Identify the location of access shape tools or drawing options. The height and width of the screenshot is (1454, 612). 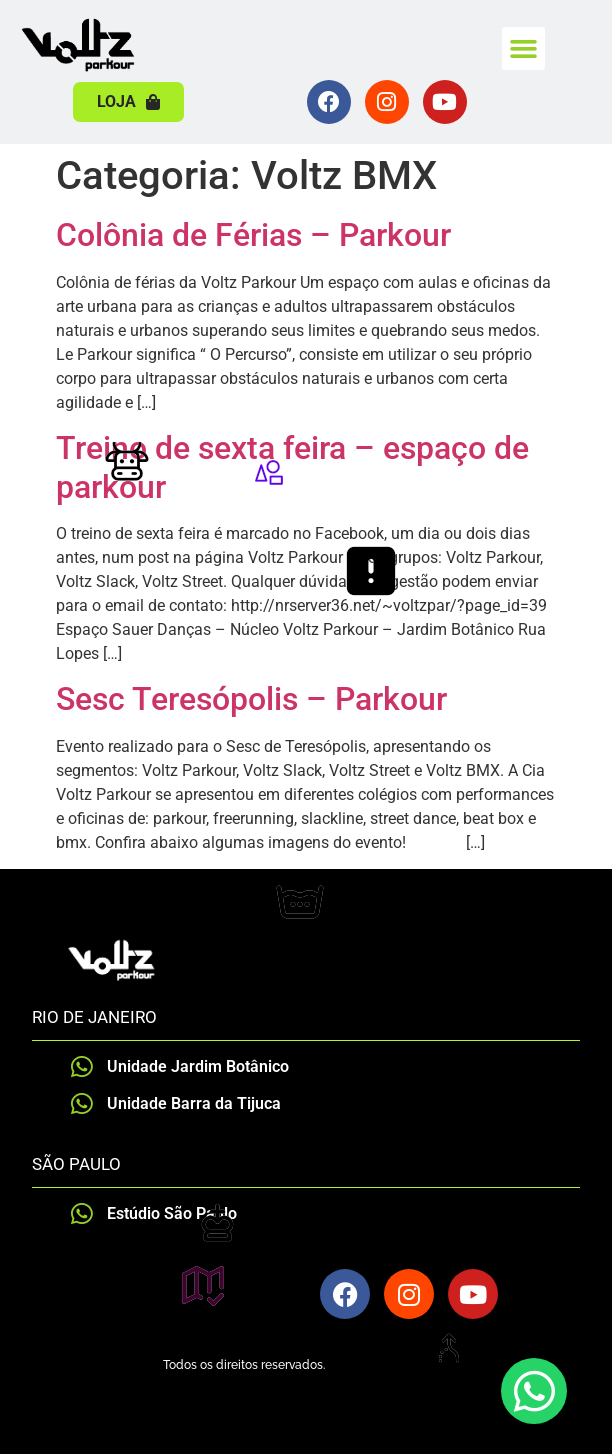
(269, 473).